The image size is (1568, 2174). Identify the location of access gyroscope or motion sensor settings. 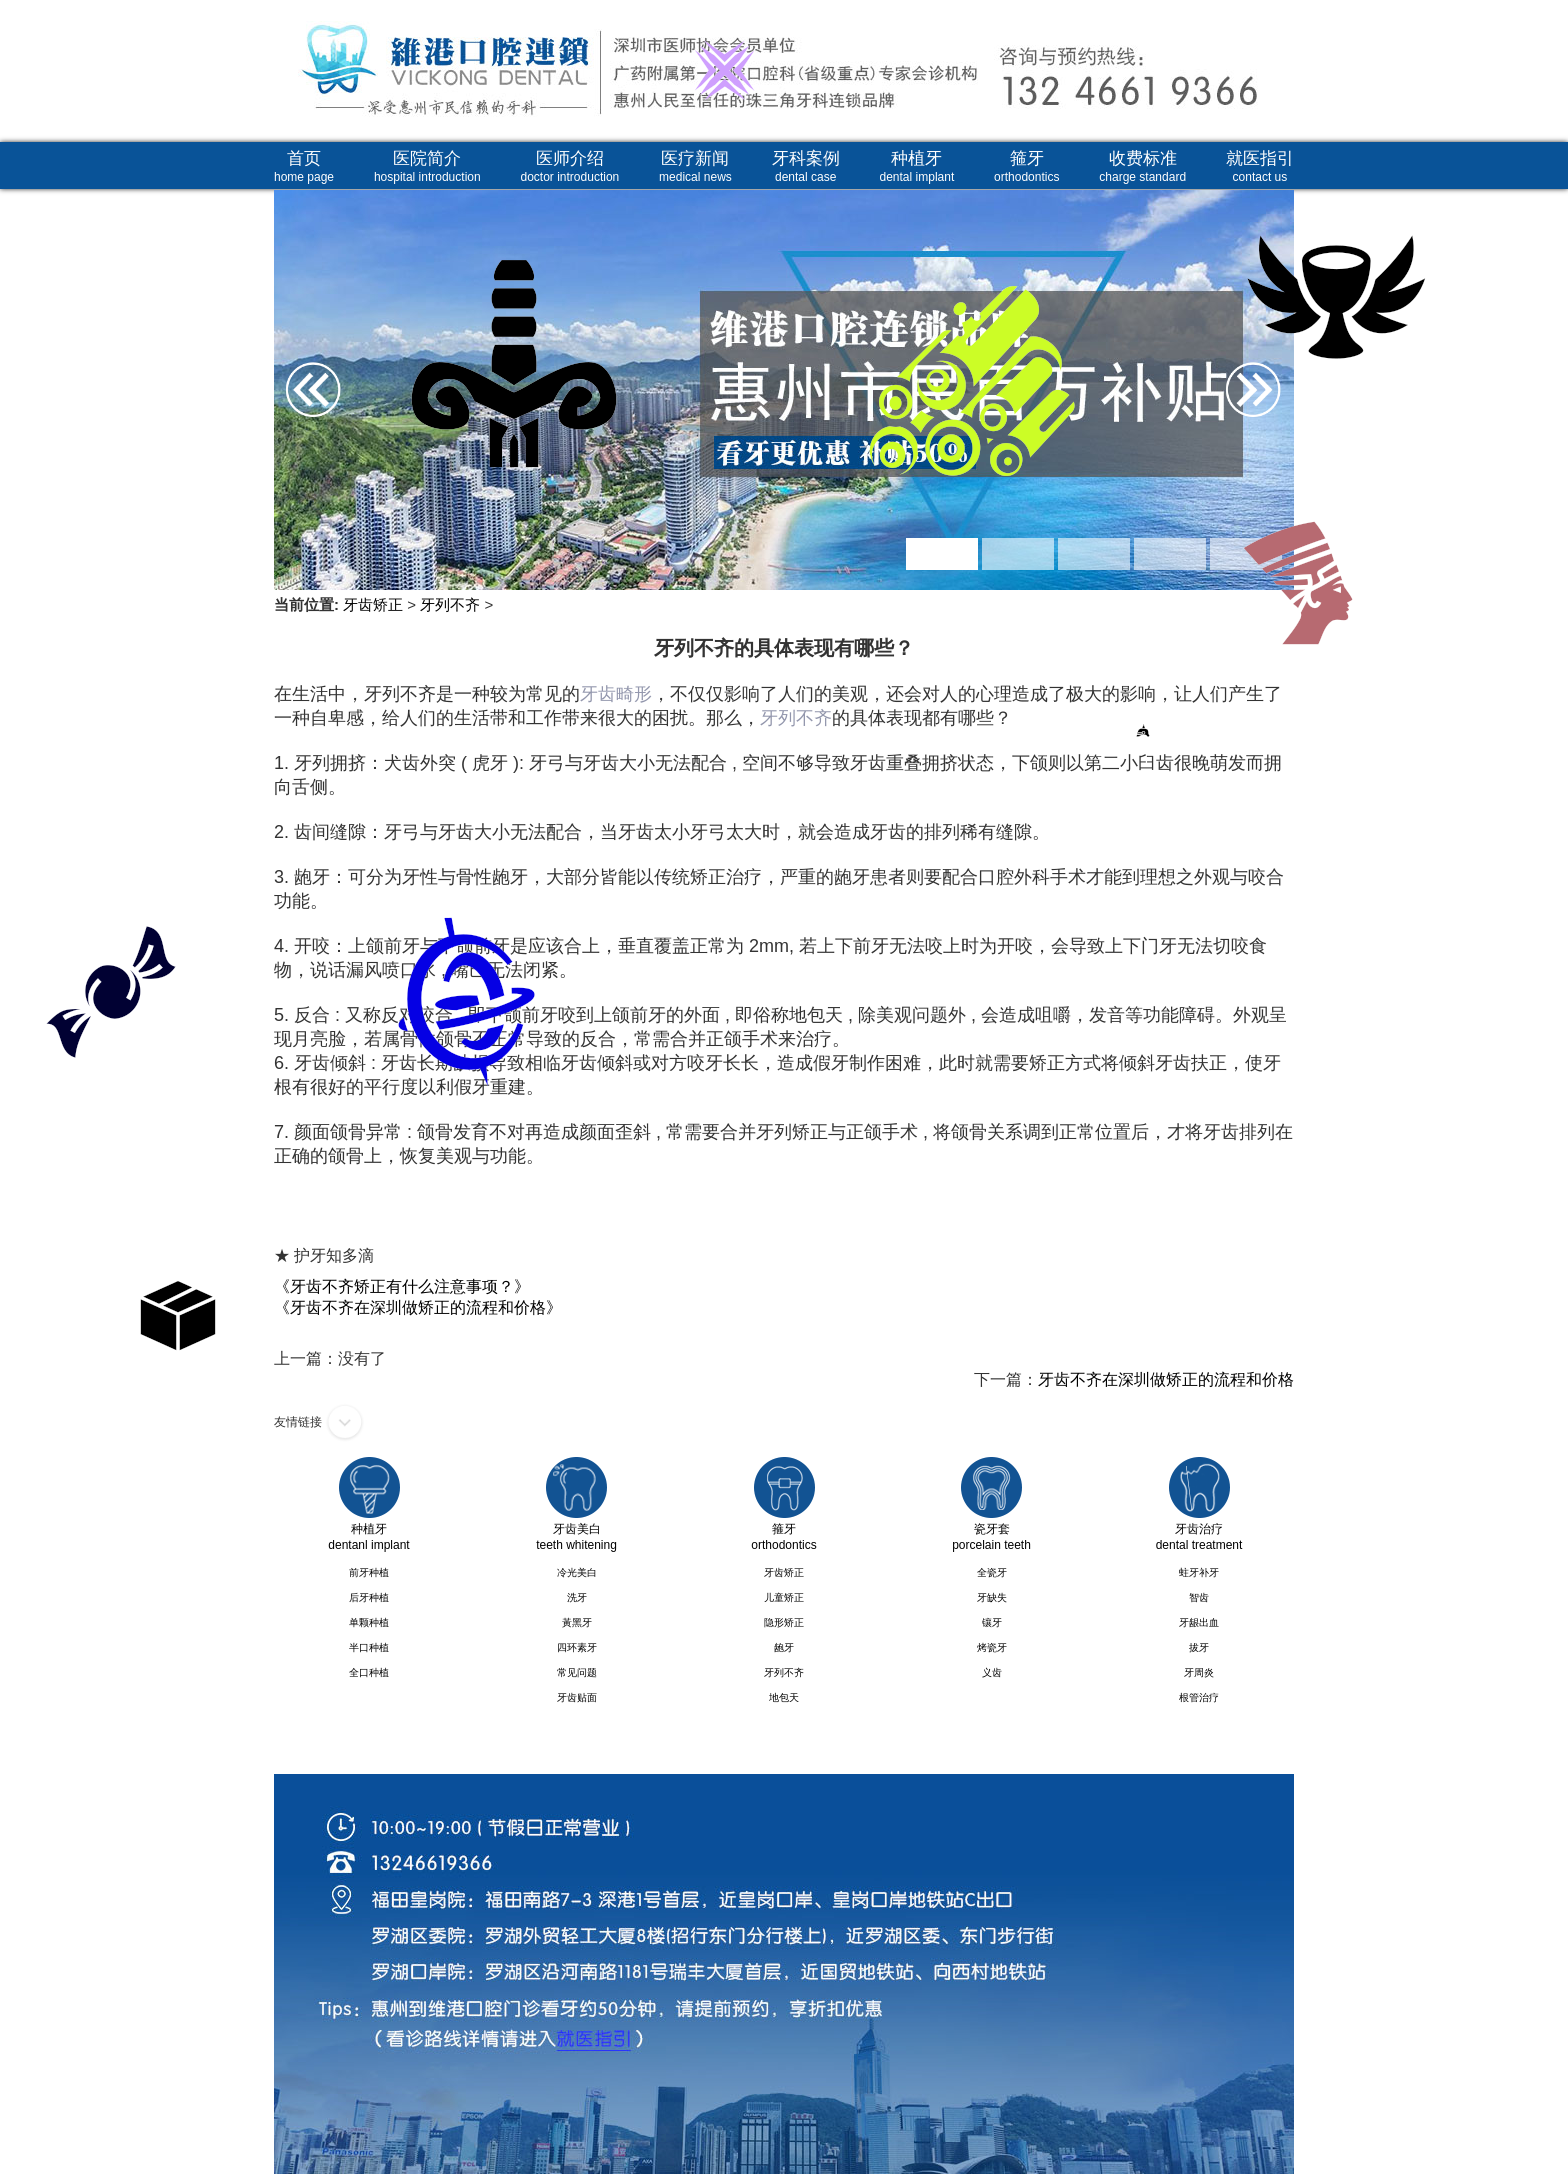
(467, 1002).